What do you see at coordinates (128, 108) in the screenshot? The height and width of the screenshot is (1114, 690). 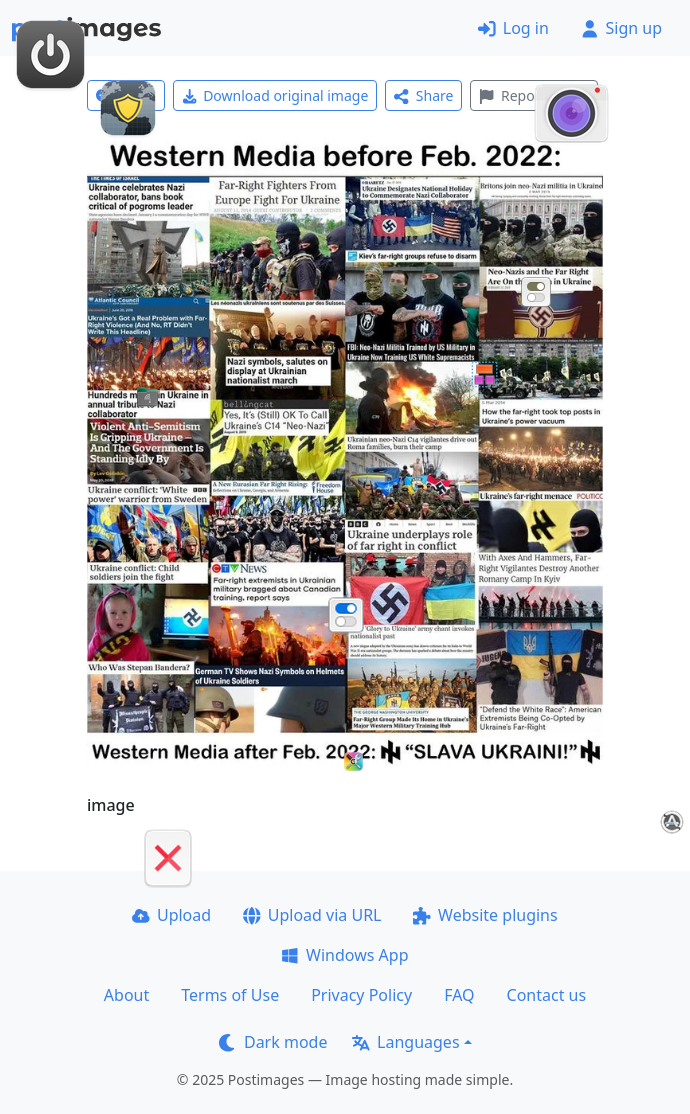 I see `open vpn settings and preferences` at bounding box center [128, 108].